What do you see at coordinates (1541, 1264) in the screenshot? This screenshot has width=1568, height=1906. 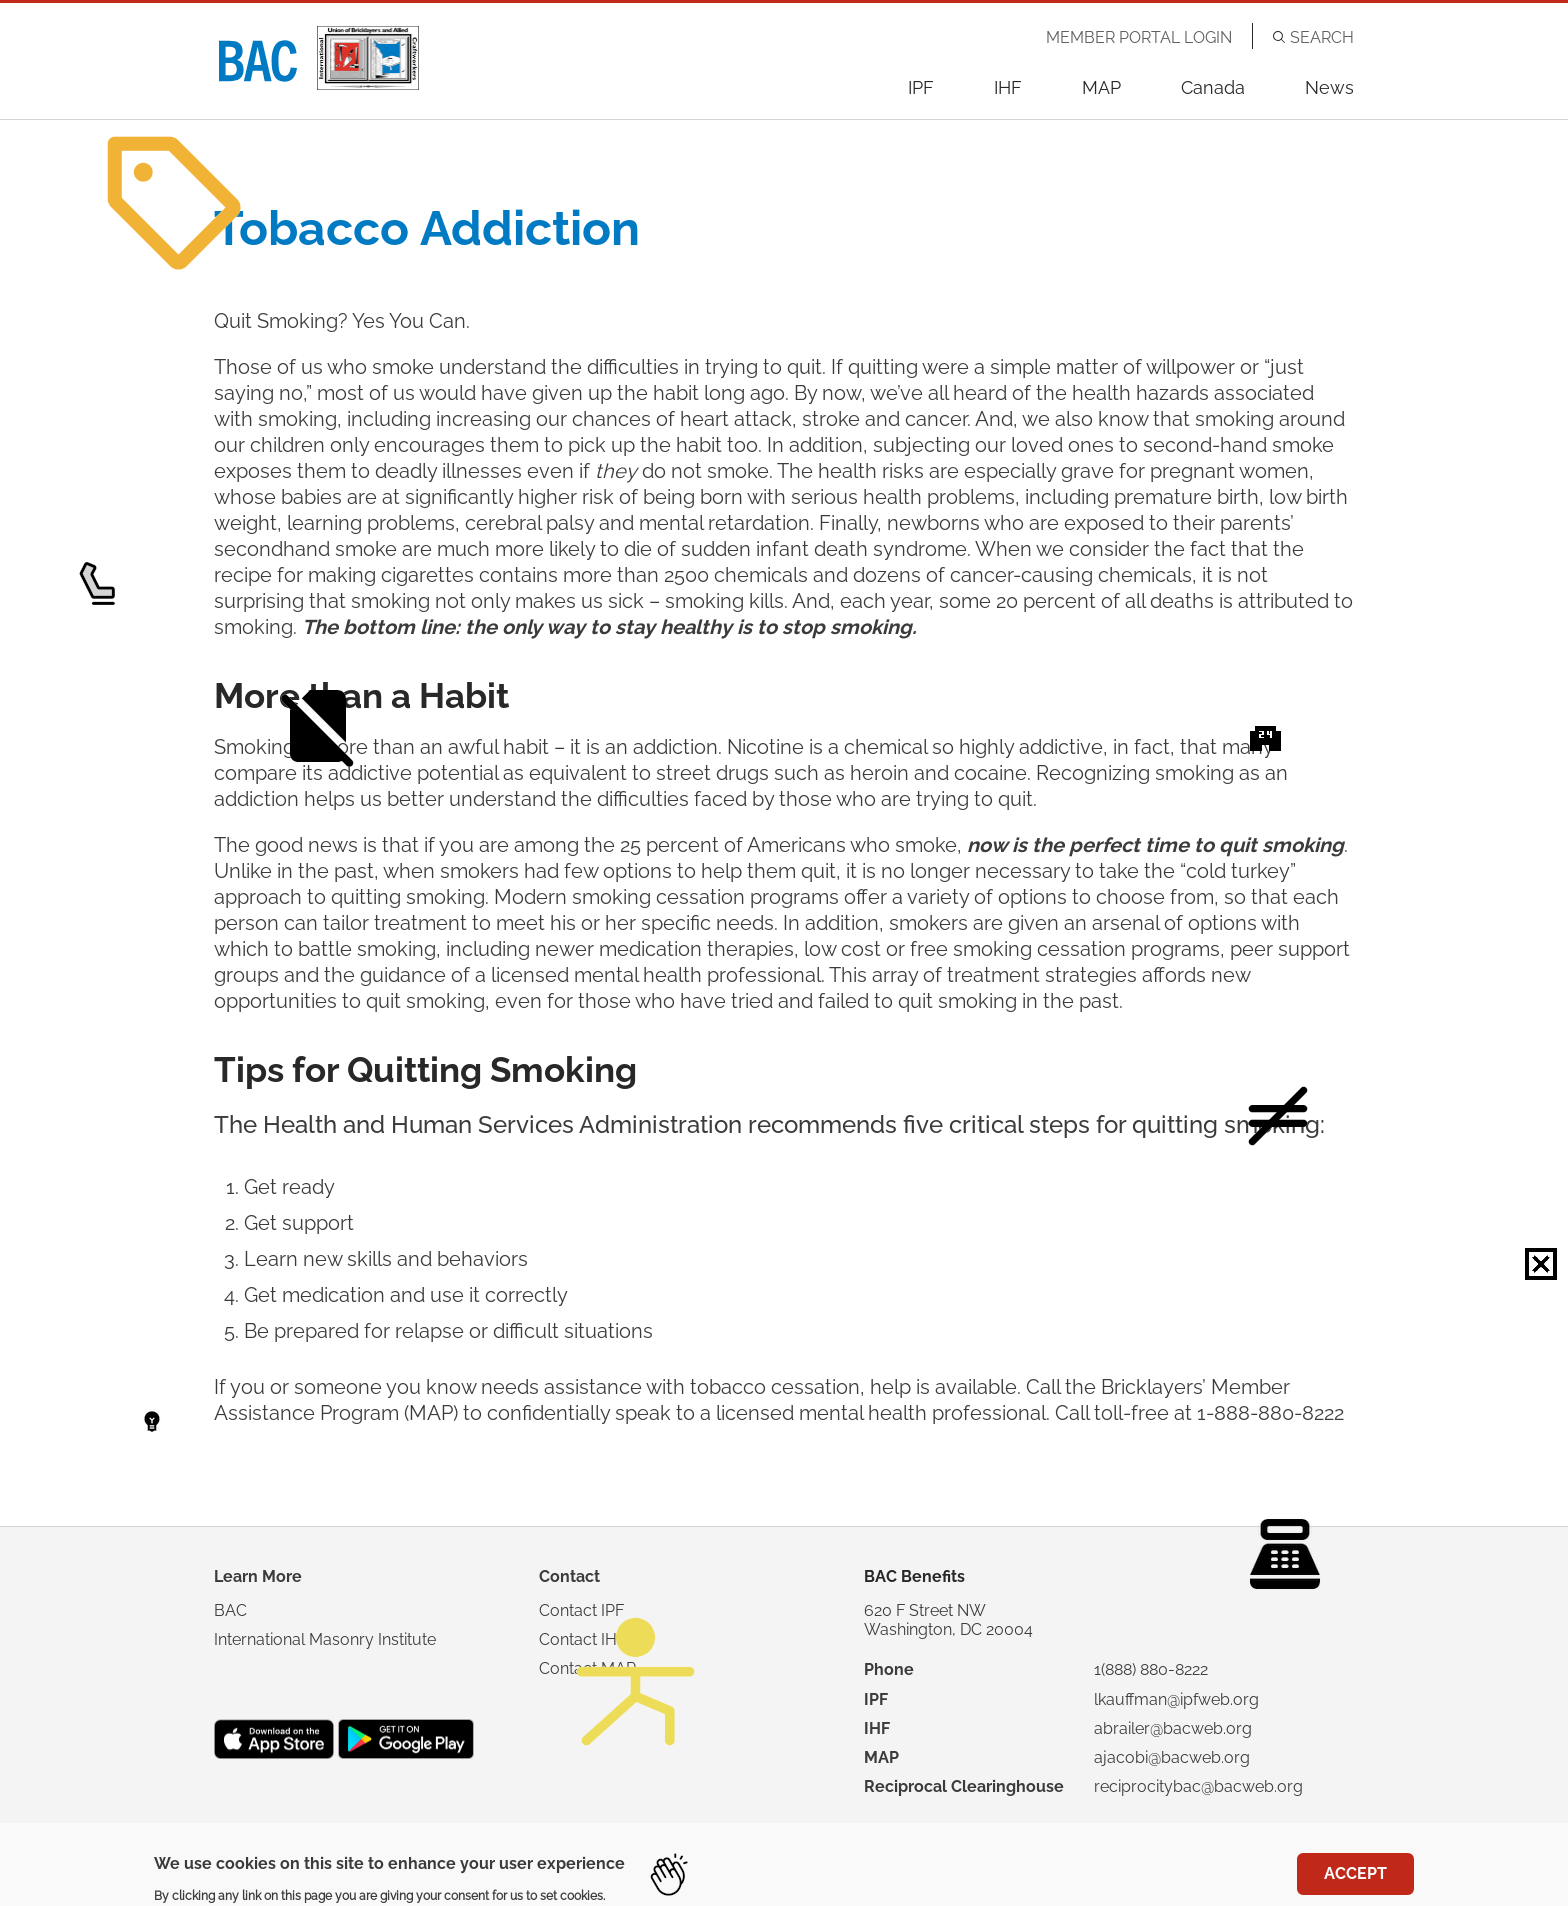 I see `indicates a feature or option is disabled by default` at bounding box center [1541, 1264].